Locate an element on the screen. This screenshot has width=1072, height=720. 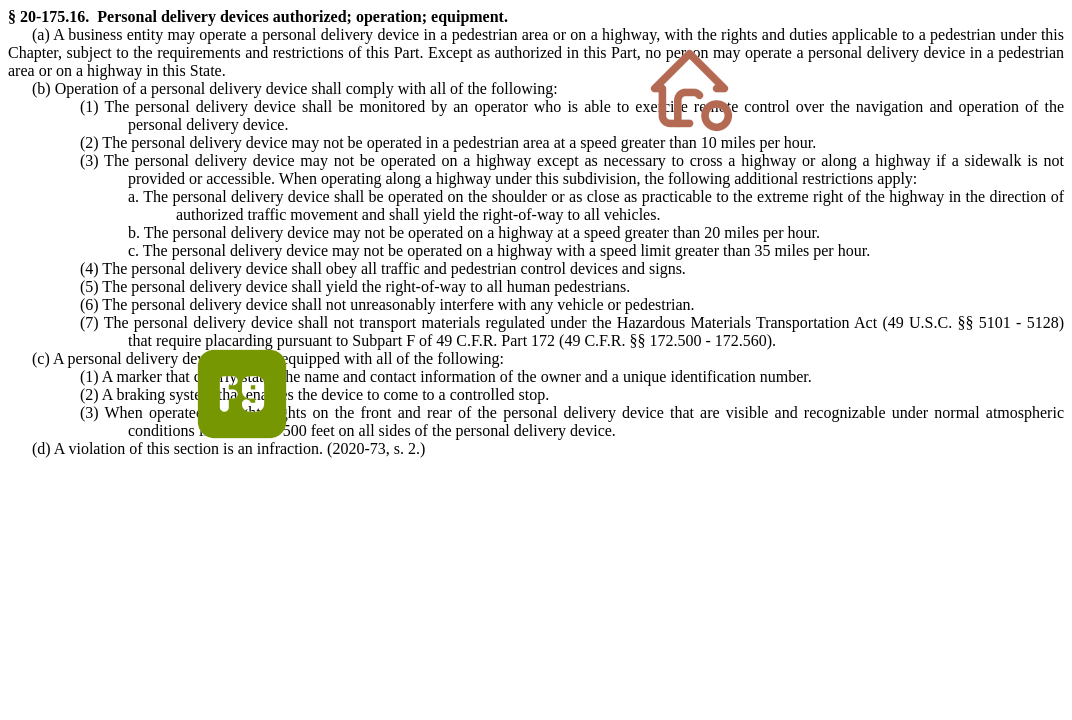
home location with active status indicator is located at coordinates (689, 88).